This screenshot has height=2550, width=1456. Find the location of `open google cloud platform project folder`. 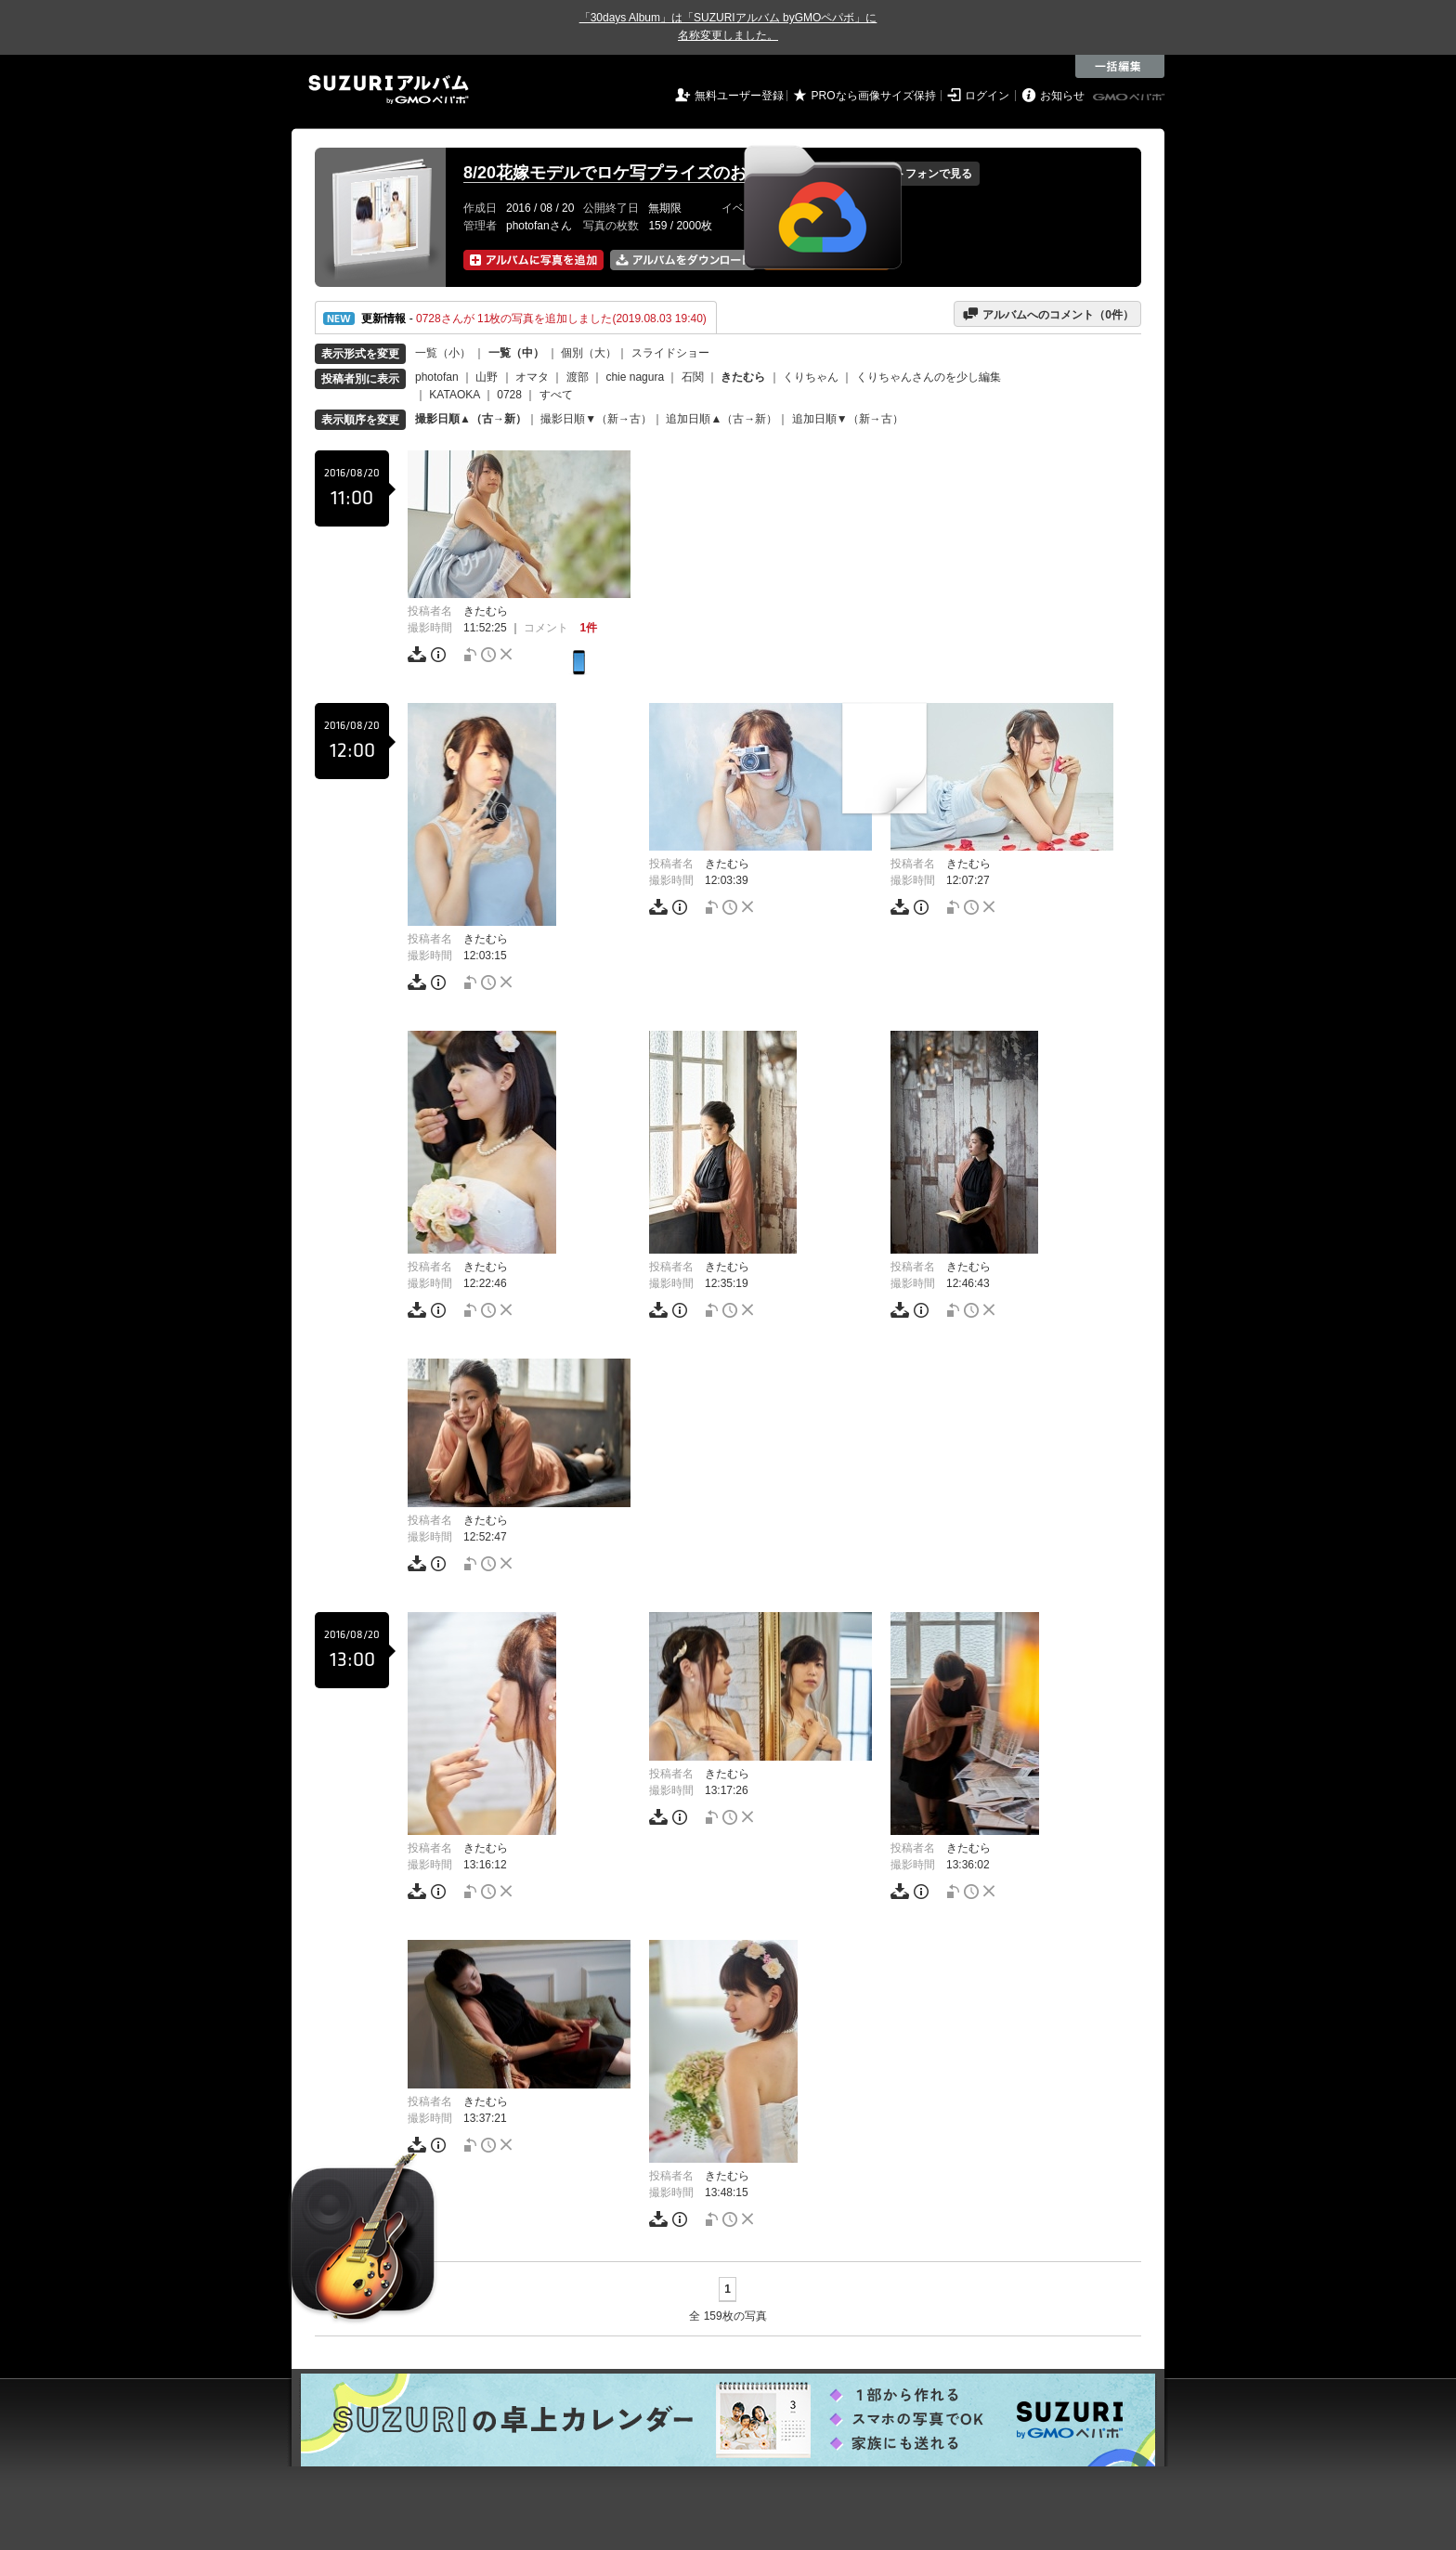

open google cloud platform project folder is located at coordinates (822, 211).